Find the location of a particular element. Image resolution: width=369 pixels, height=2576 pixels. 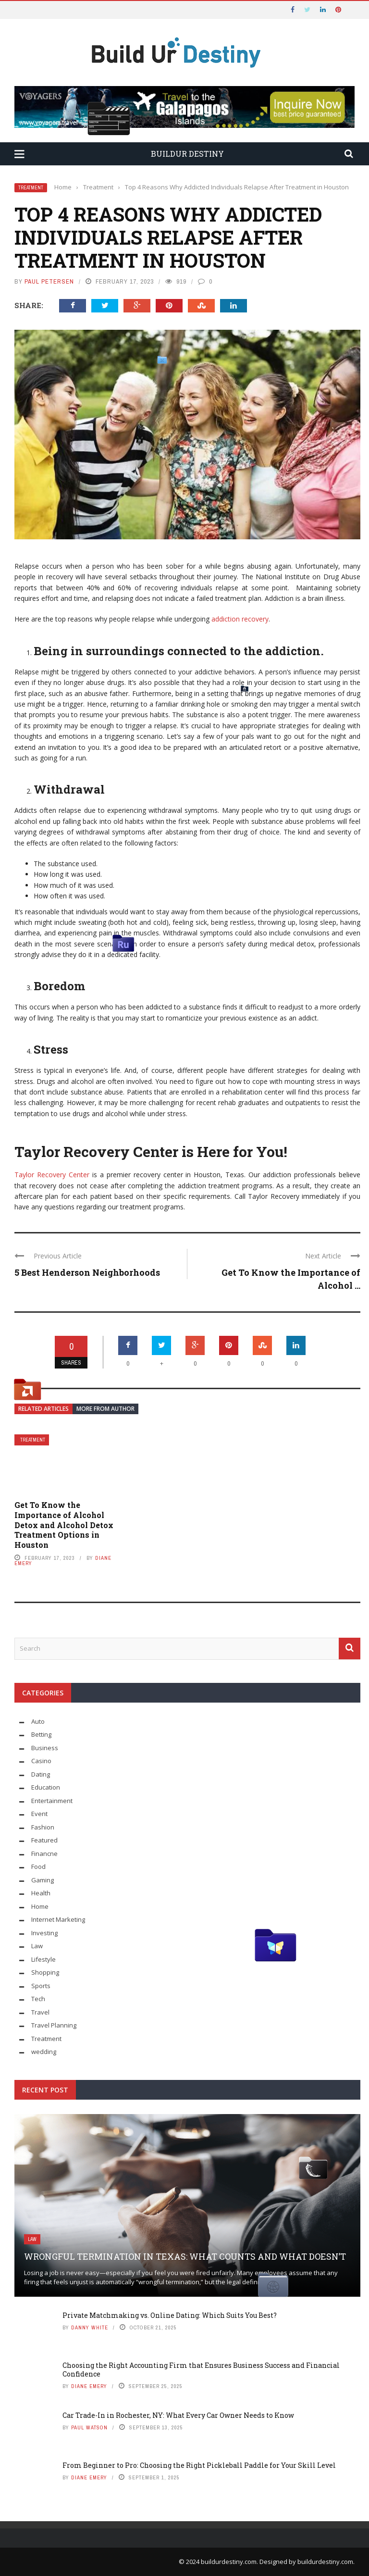

folder containing AMD-related files or drivers is located at coordinates (27, 1390).